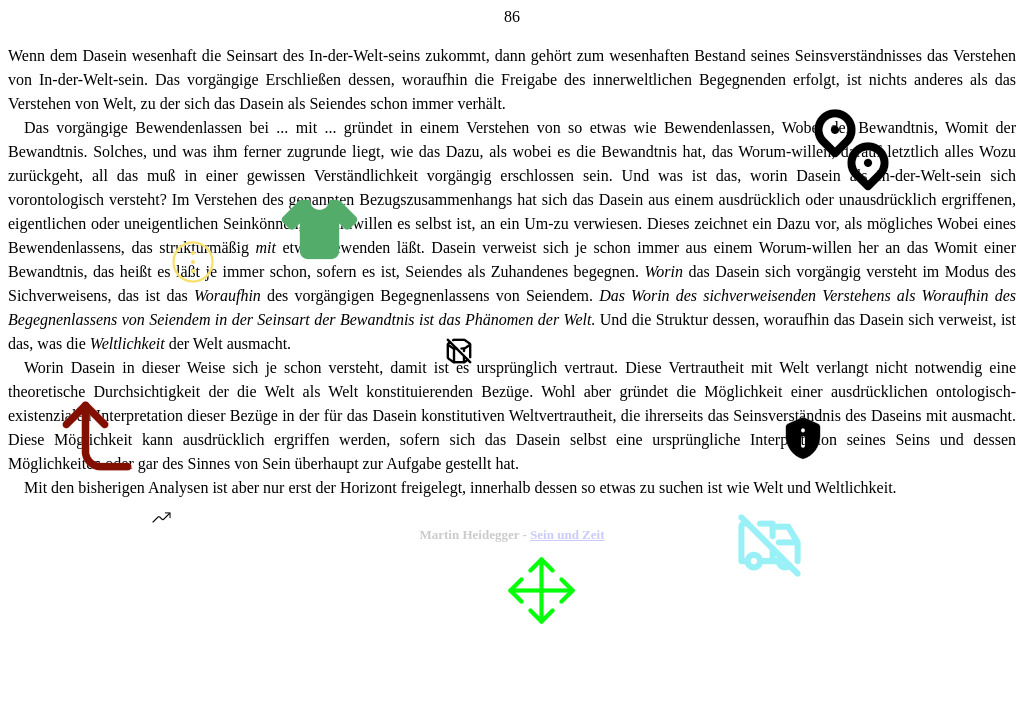 This screenshot has width=1024, height=720. What do you see at coordinates (541, 590) in the screenshot?
I see `move or reposition an element` at bounding box center [541, 590].